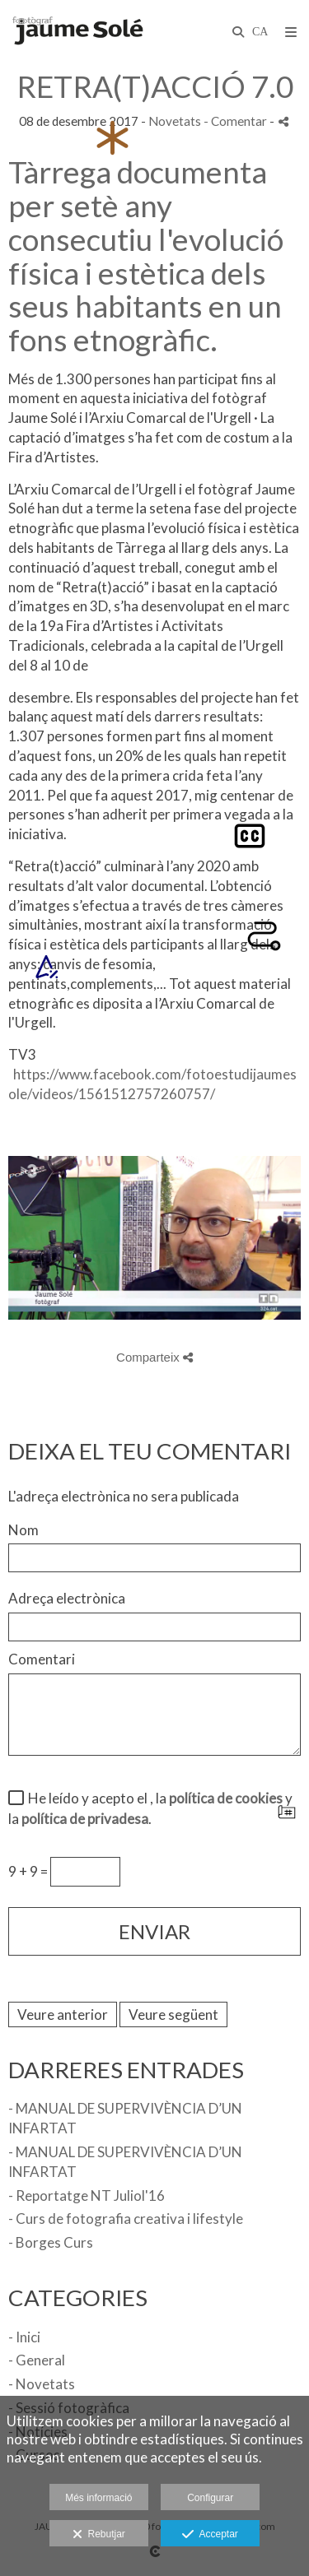 The width and height of the screenshot is (309, 2576). Describe the element at coordinates (250, 836) in the screenshot. I see `enable closed captions` at that location.